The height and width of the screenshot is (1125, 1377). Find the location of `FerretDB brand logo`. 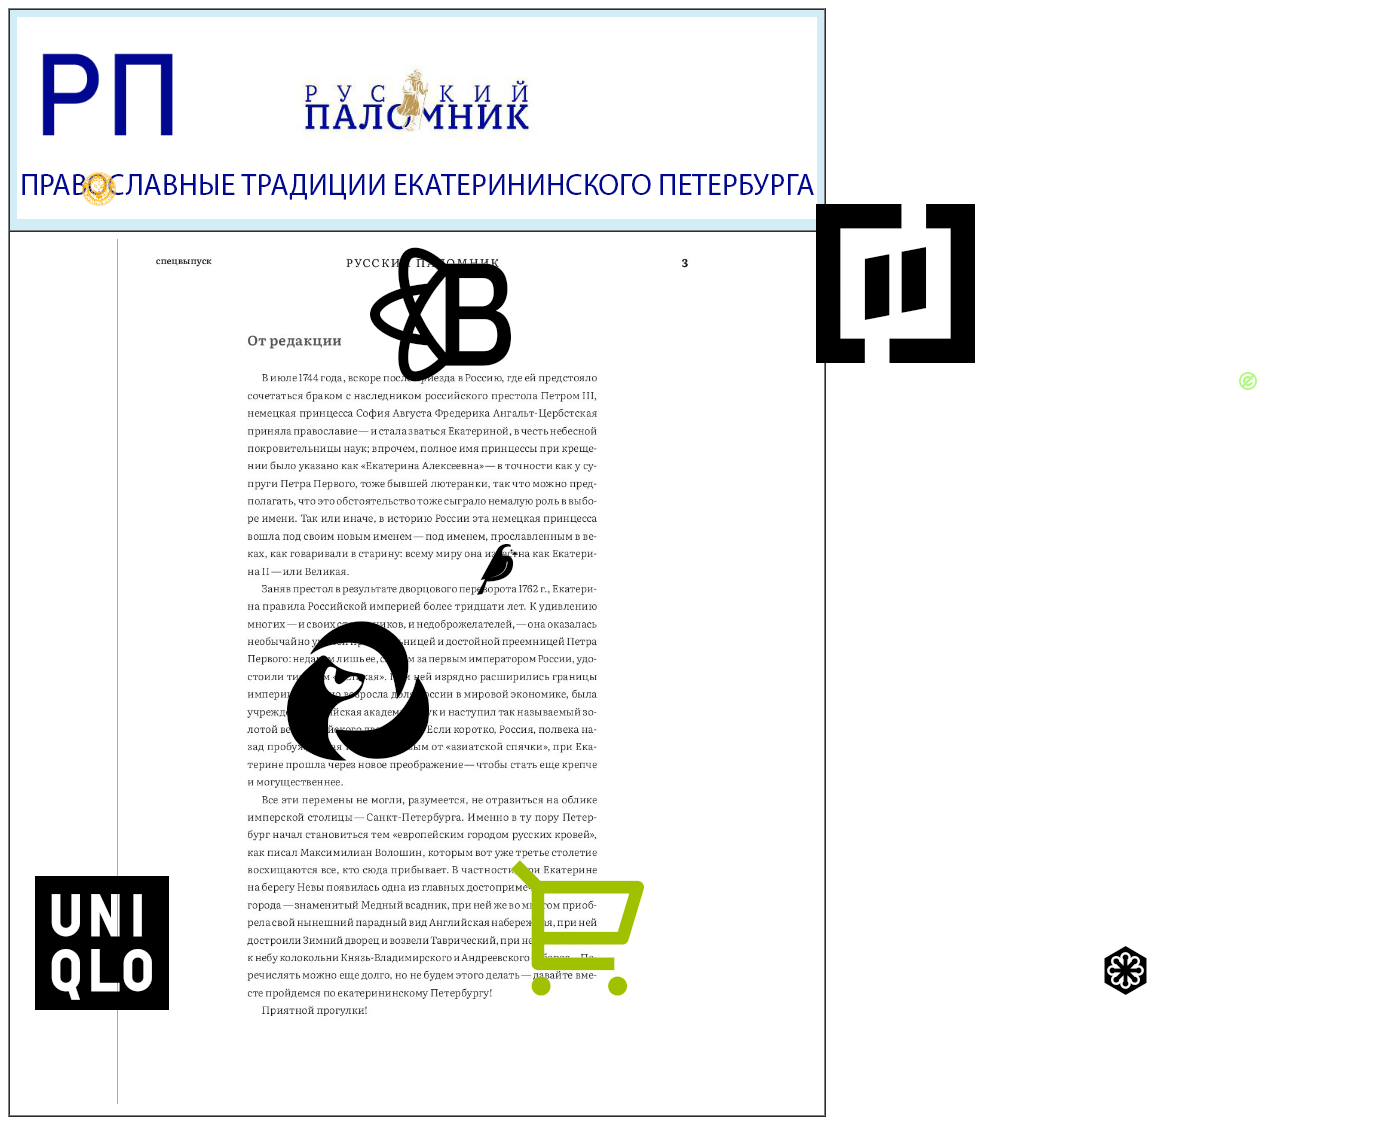

FerretDB brand logo is located at coordinates (358, 691).